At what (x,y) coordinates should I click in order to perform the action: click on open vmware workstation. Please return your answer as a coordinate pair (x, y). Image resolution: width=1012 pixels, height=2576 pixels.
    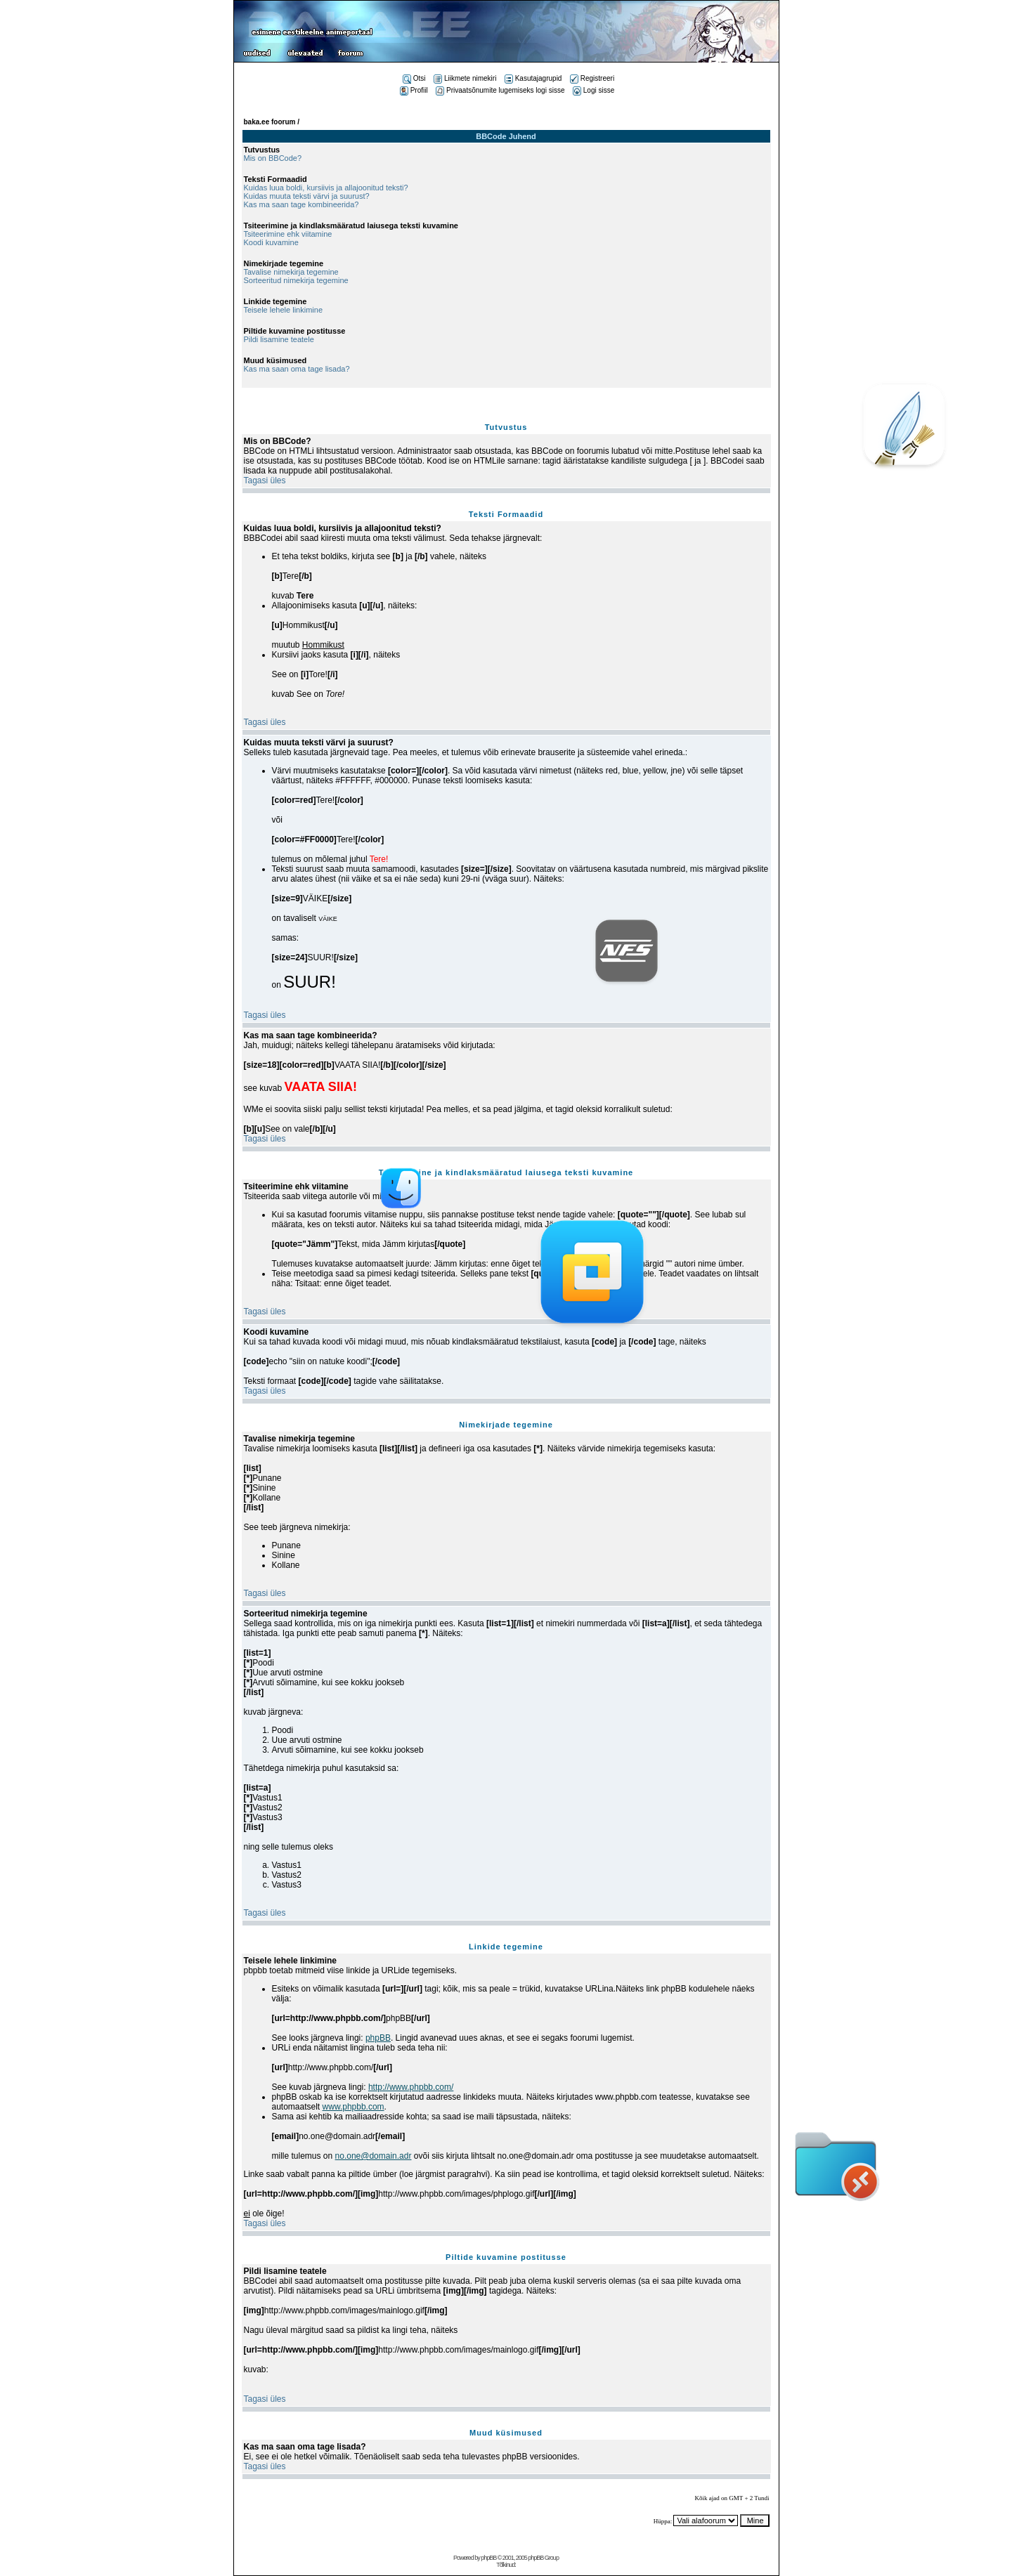
    Looking at the image, I should click on (592, 1271).